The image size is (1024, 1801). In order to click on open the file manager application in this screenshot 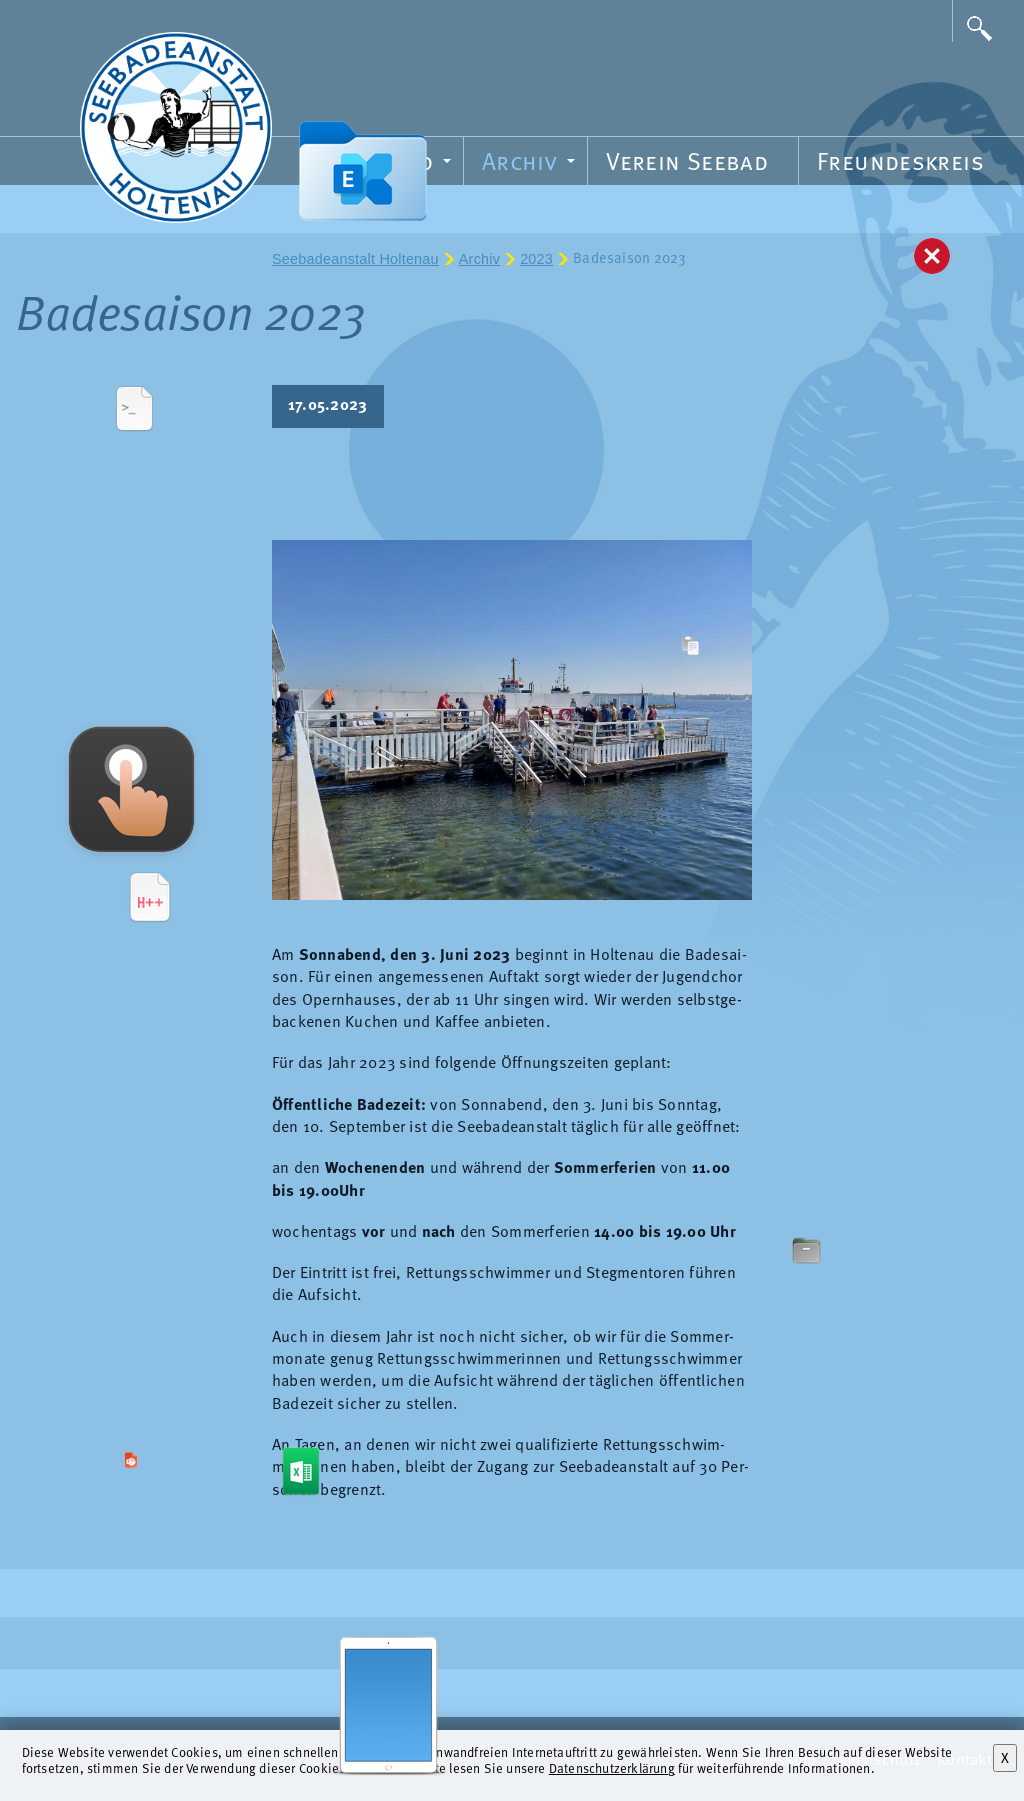, I will do `click(806, 1250)`.